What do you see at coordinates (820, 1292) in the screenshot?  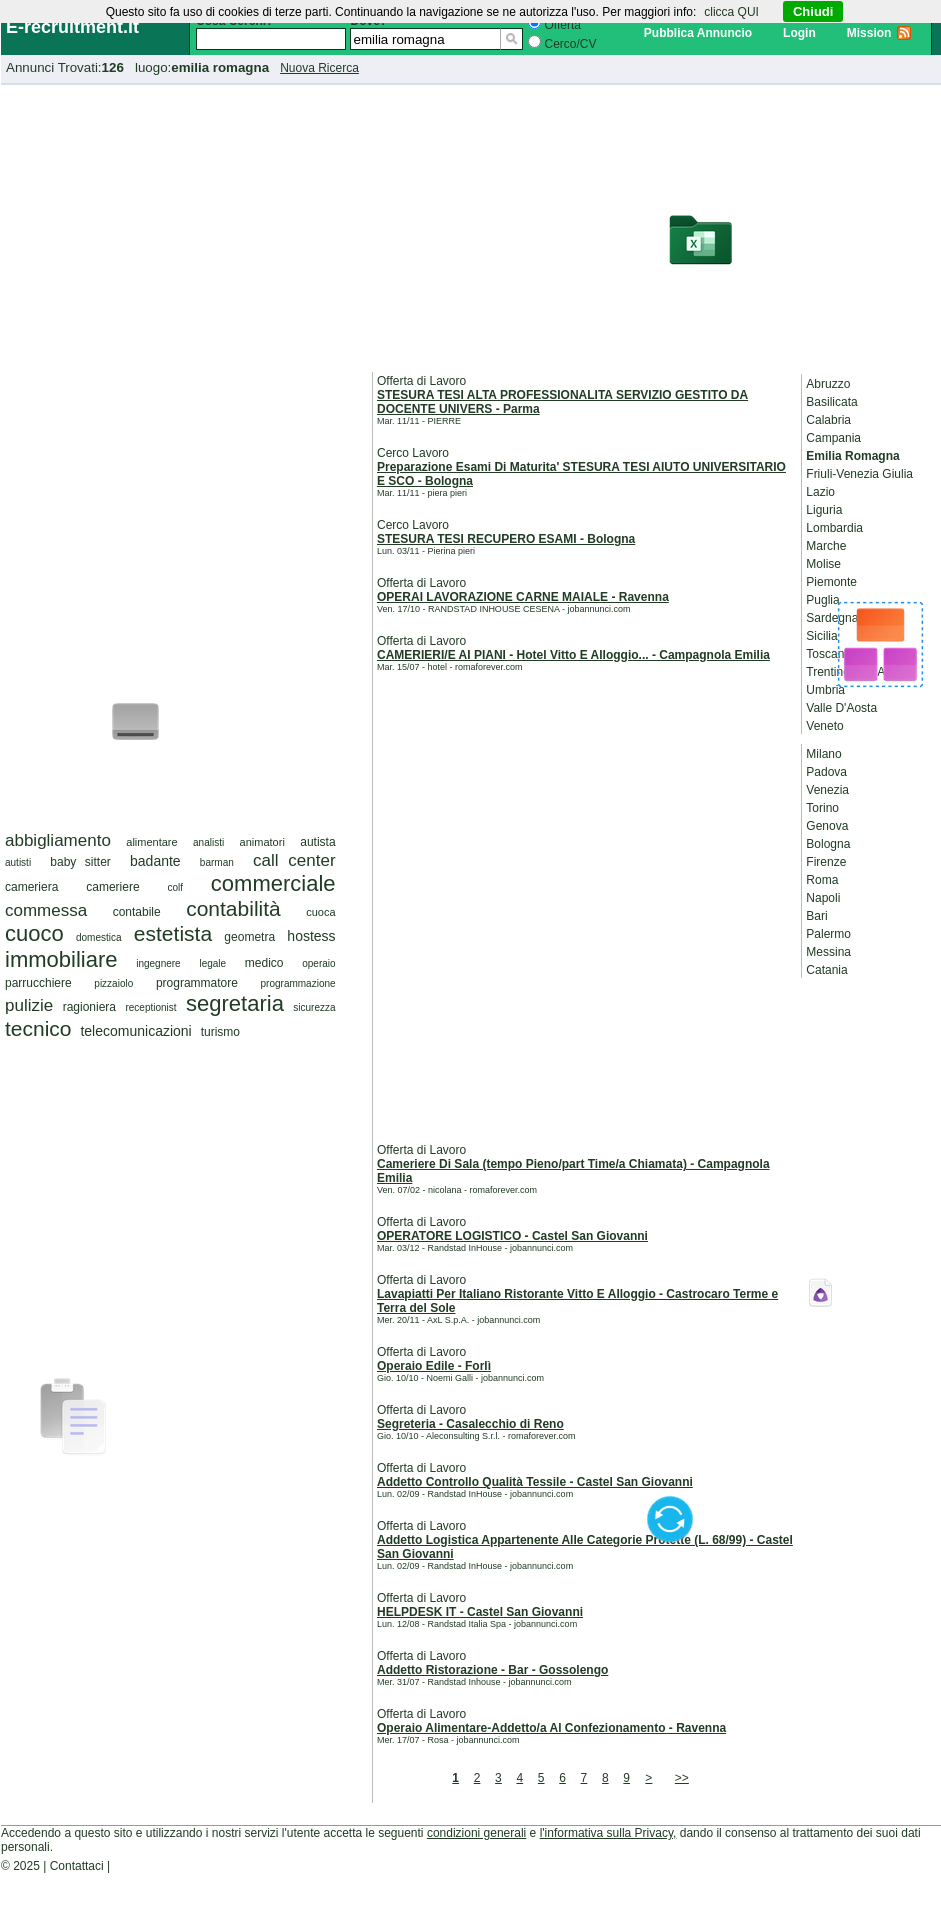 I see `meson build system configuration file` at bounding box center [820, 1292].